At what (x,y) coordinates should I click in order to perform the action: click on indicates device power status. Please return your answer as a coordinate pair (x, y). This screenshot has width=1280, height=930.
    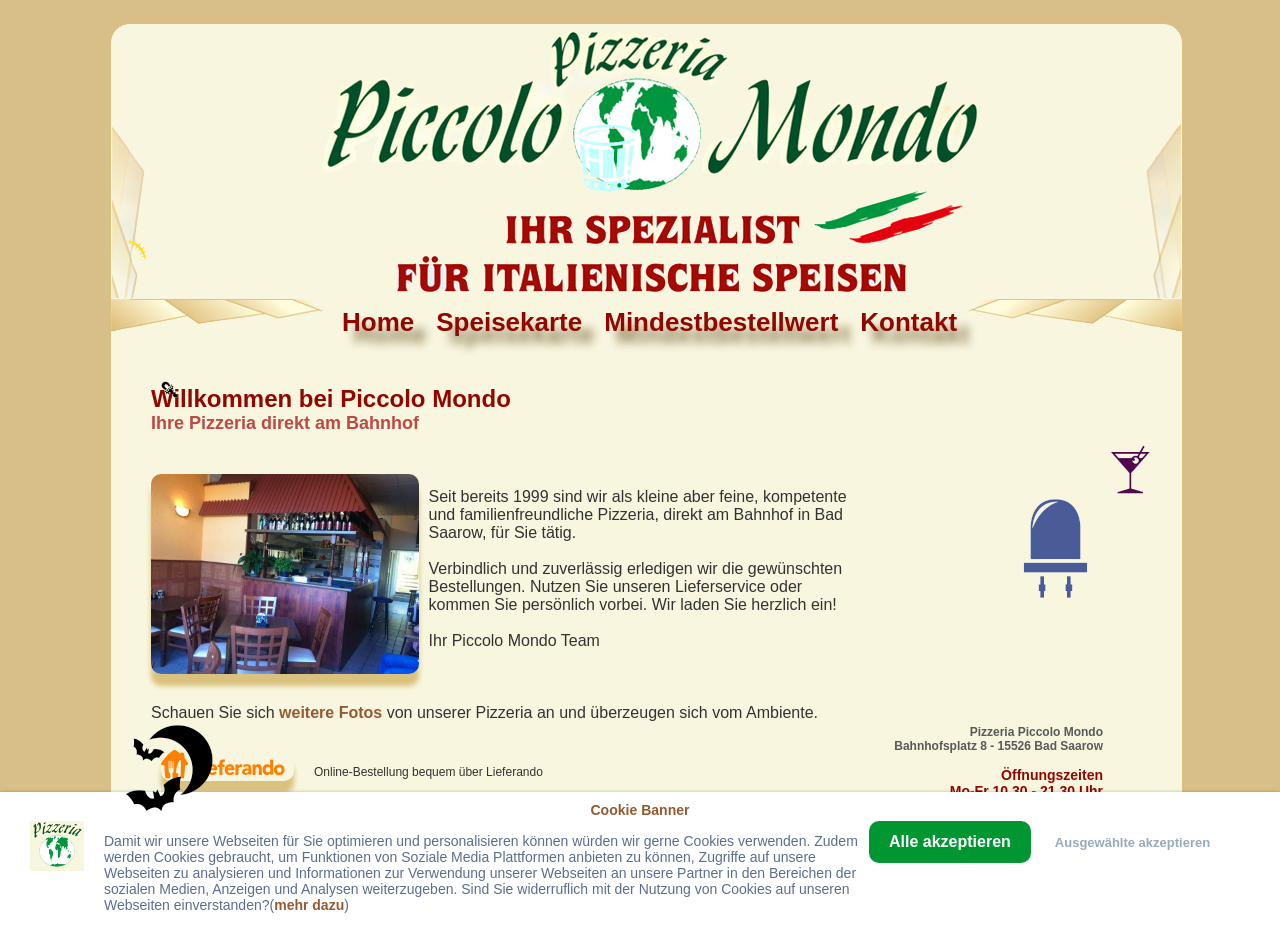
    Looking at the image, I should click on (1055, 548).